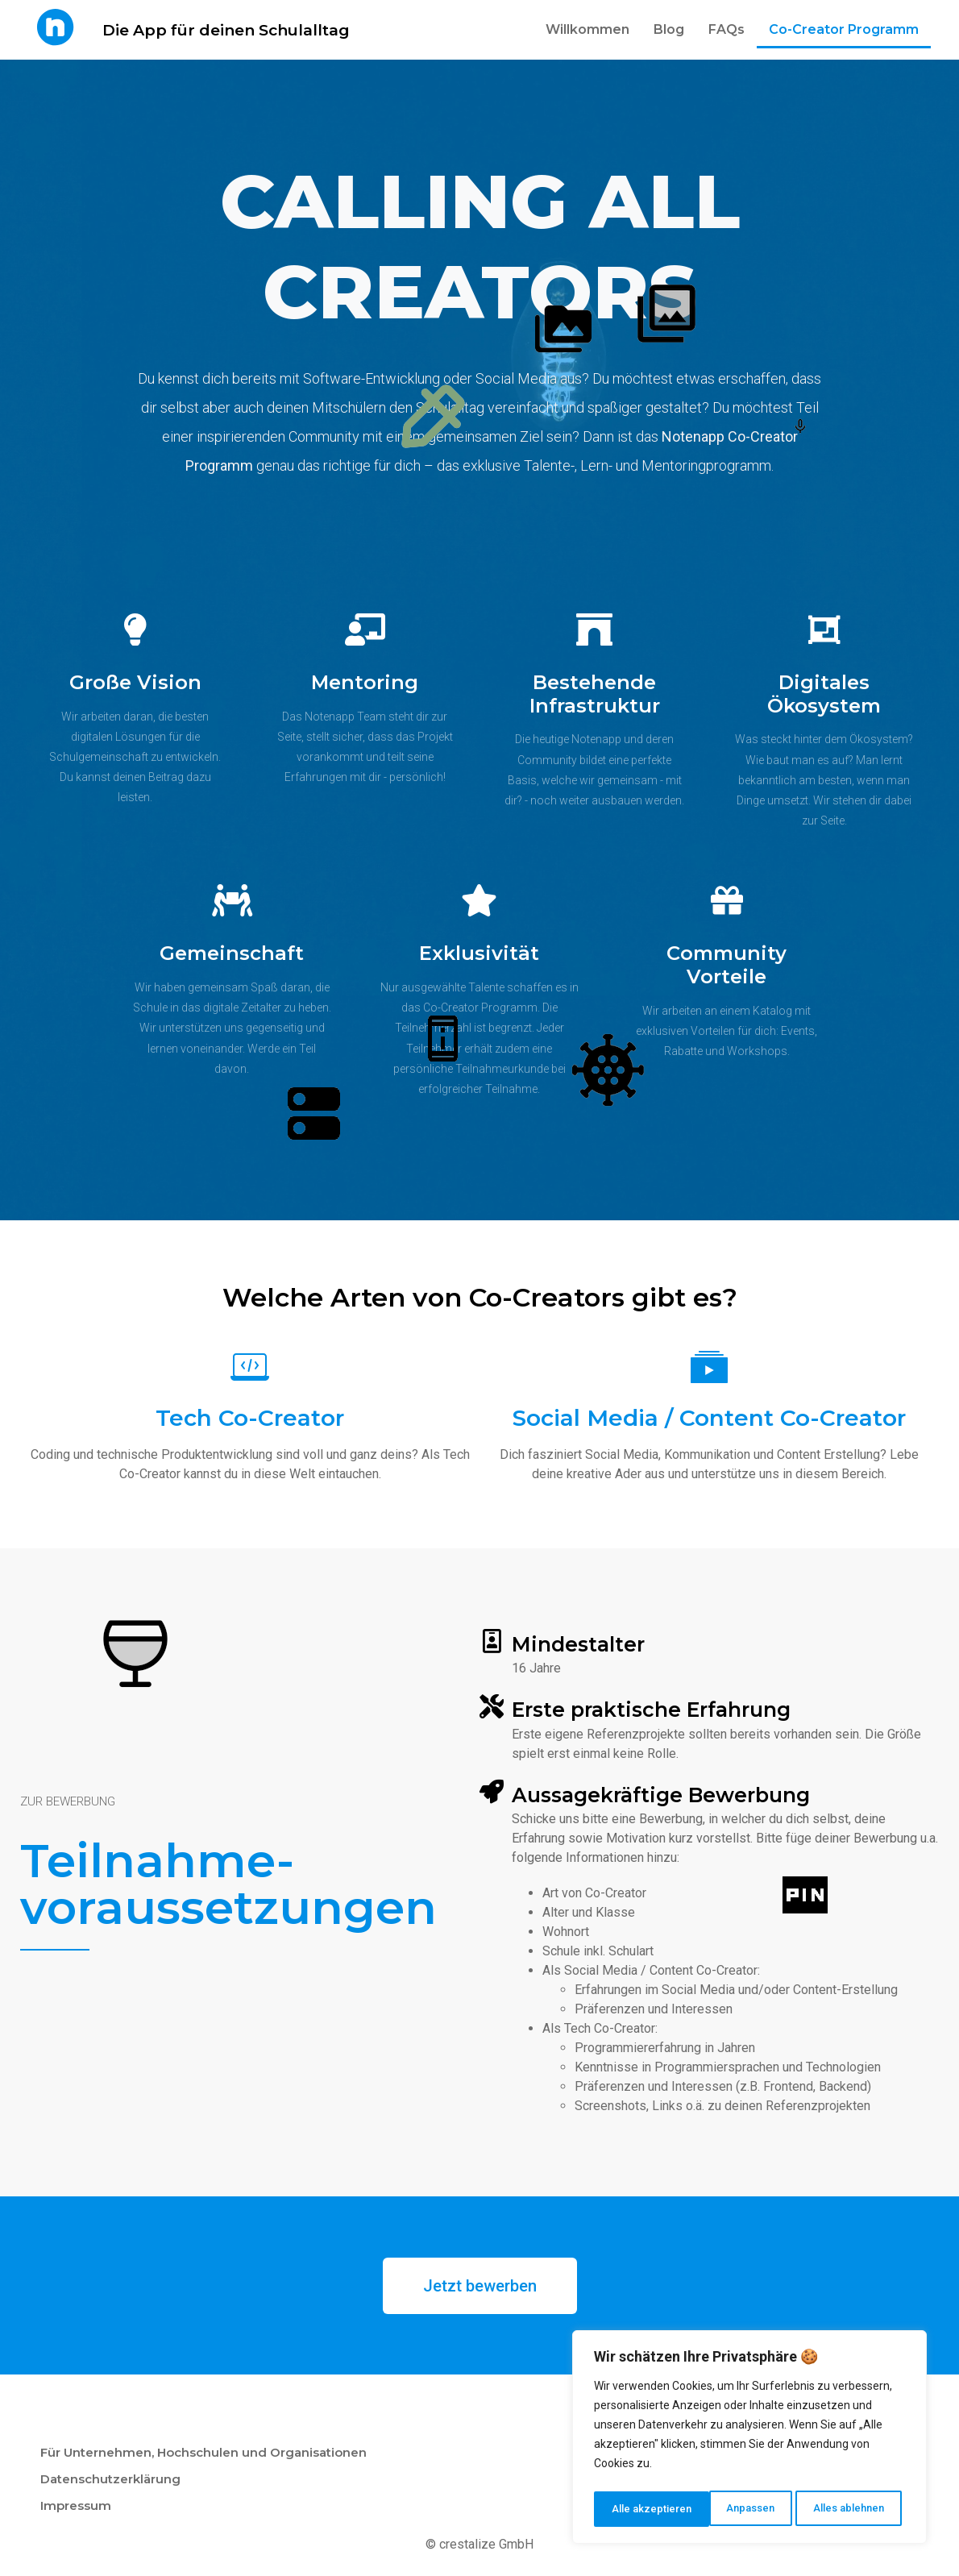 Image resolution: width=959 pixels, height=2576 pixels. What do you see at coordinates (608, 1070) in the screenshot?
I see `view covid-19 health information` at bounding box center [608, 1070].